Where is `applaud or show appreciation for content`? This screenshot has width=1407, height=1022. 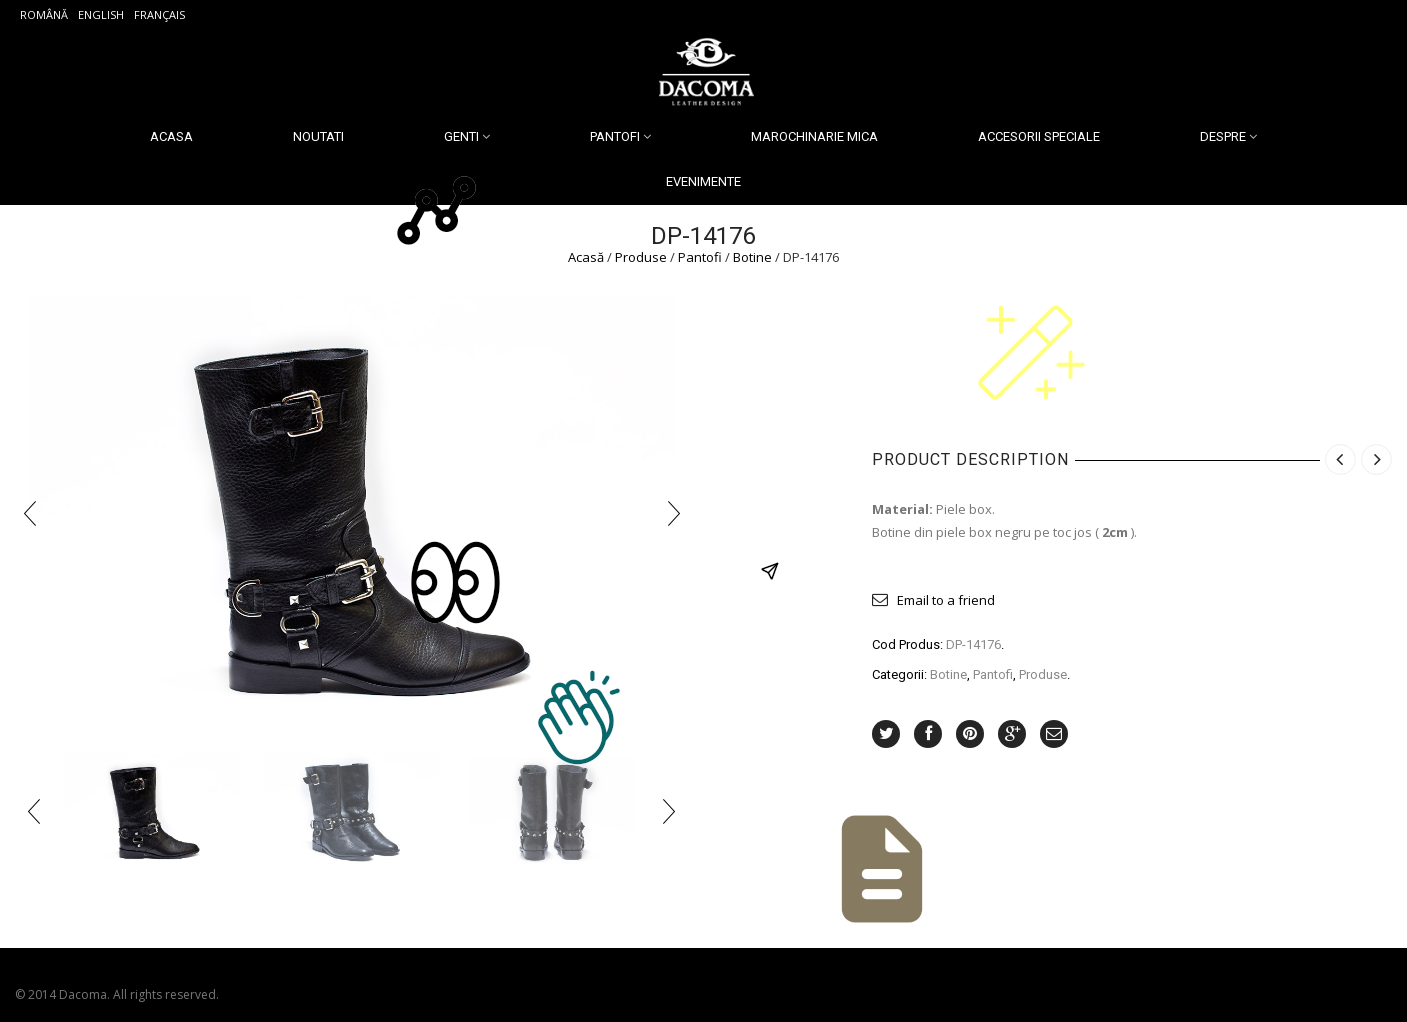 applaud or show appreciation for content is located at coordinates (577, 717).